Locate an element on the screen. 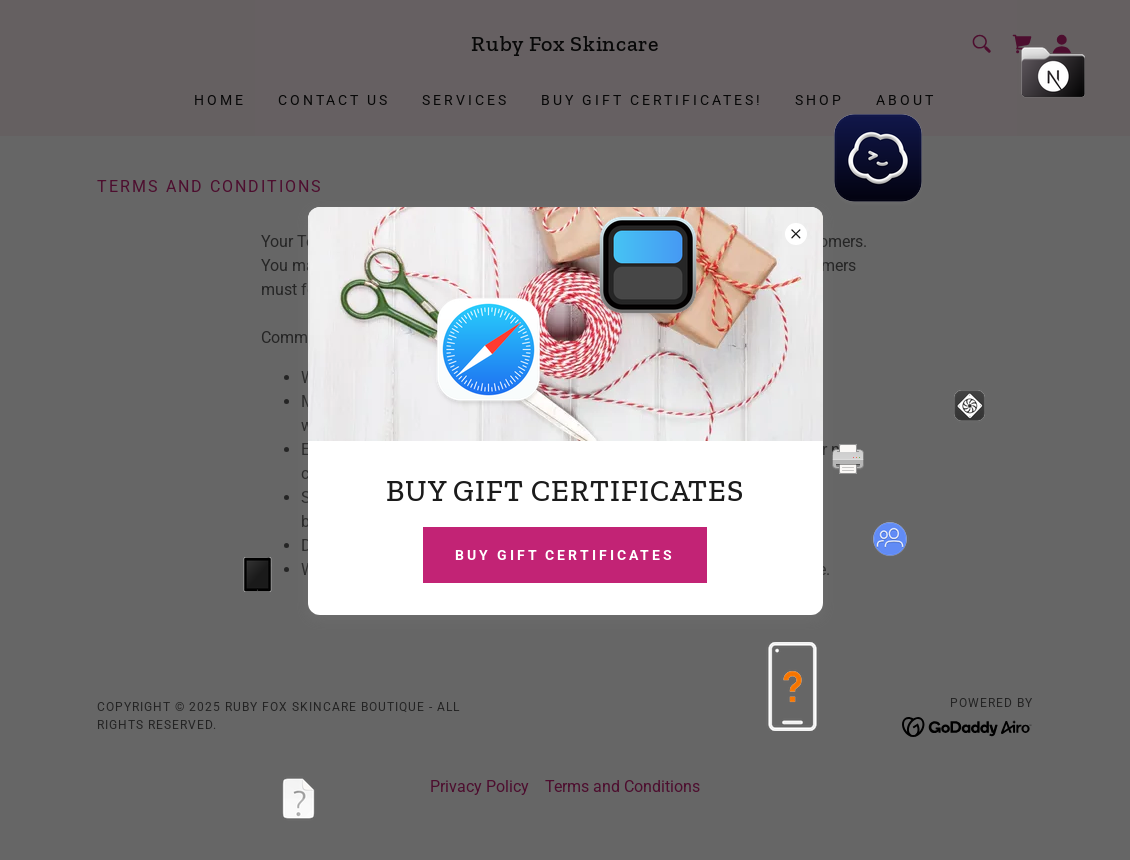 The width and height of the screenshot is (1130, 860). open desktop activities preferences is located at coordinates (648, 265).